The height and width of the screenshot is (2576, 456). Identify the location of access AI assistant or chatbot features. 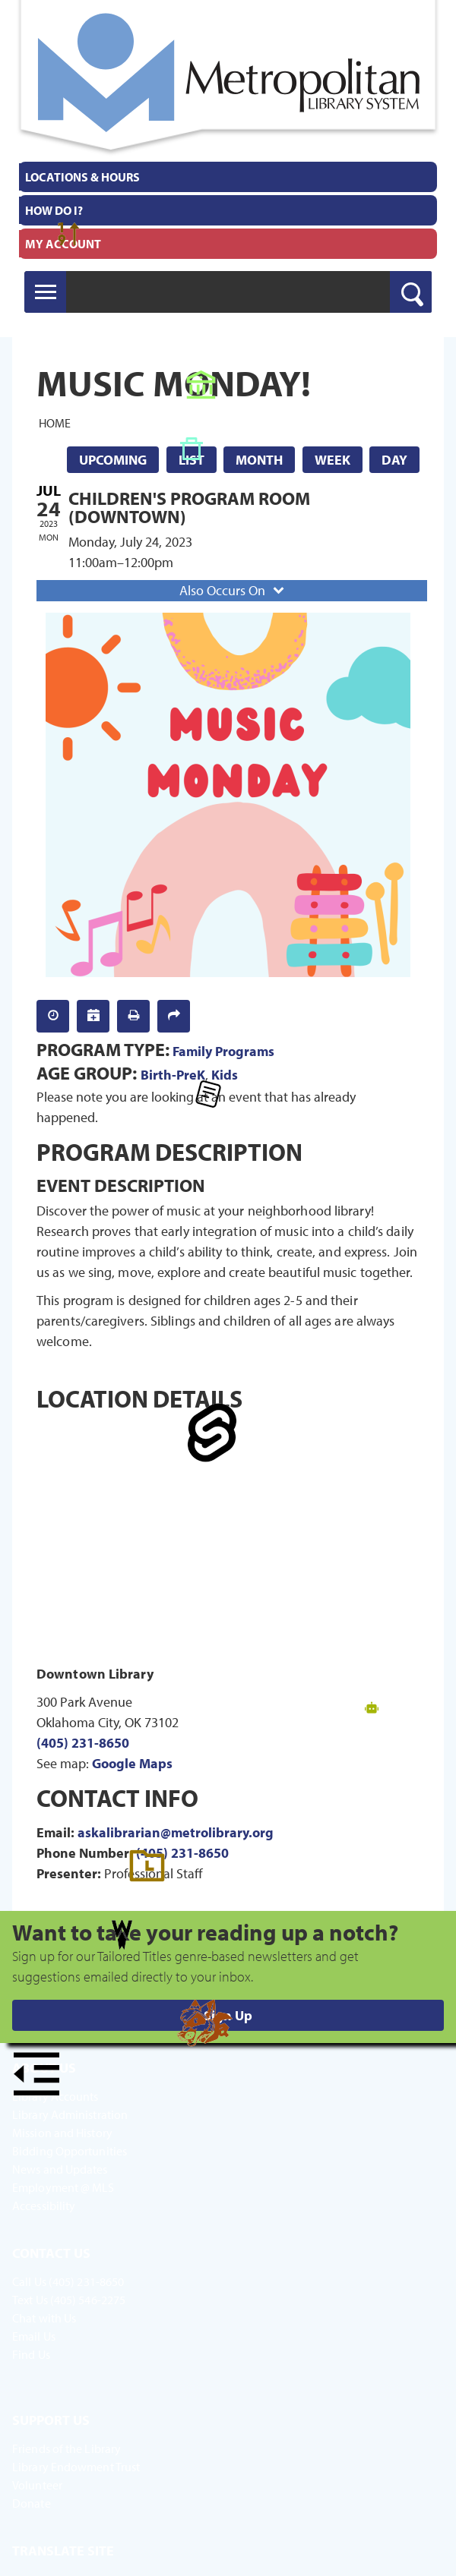
(372, 1708).